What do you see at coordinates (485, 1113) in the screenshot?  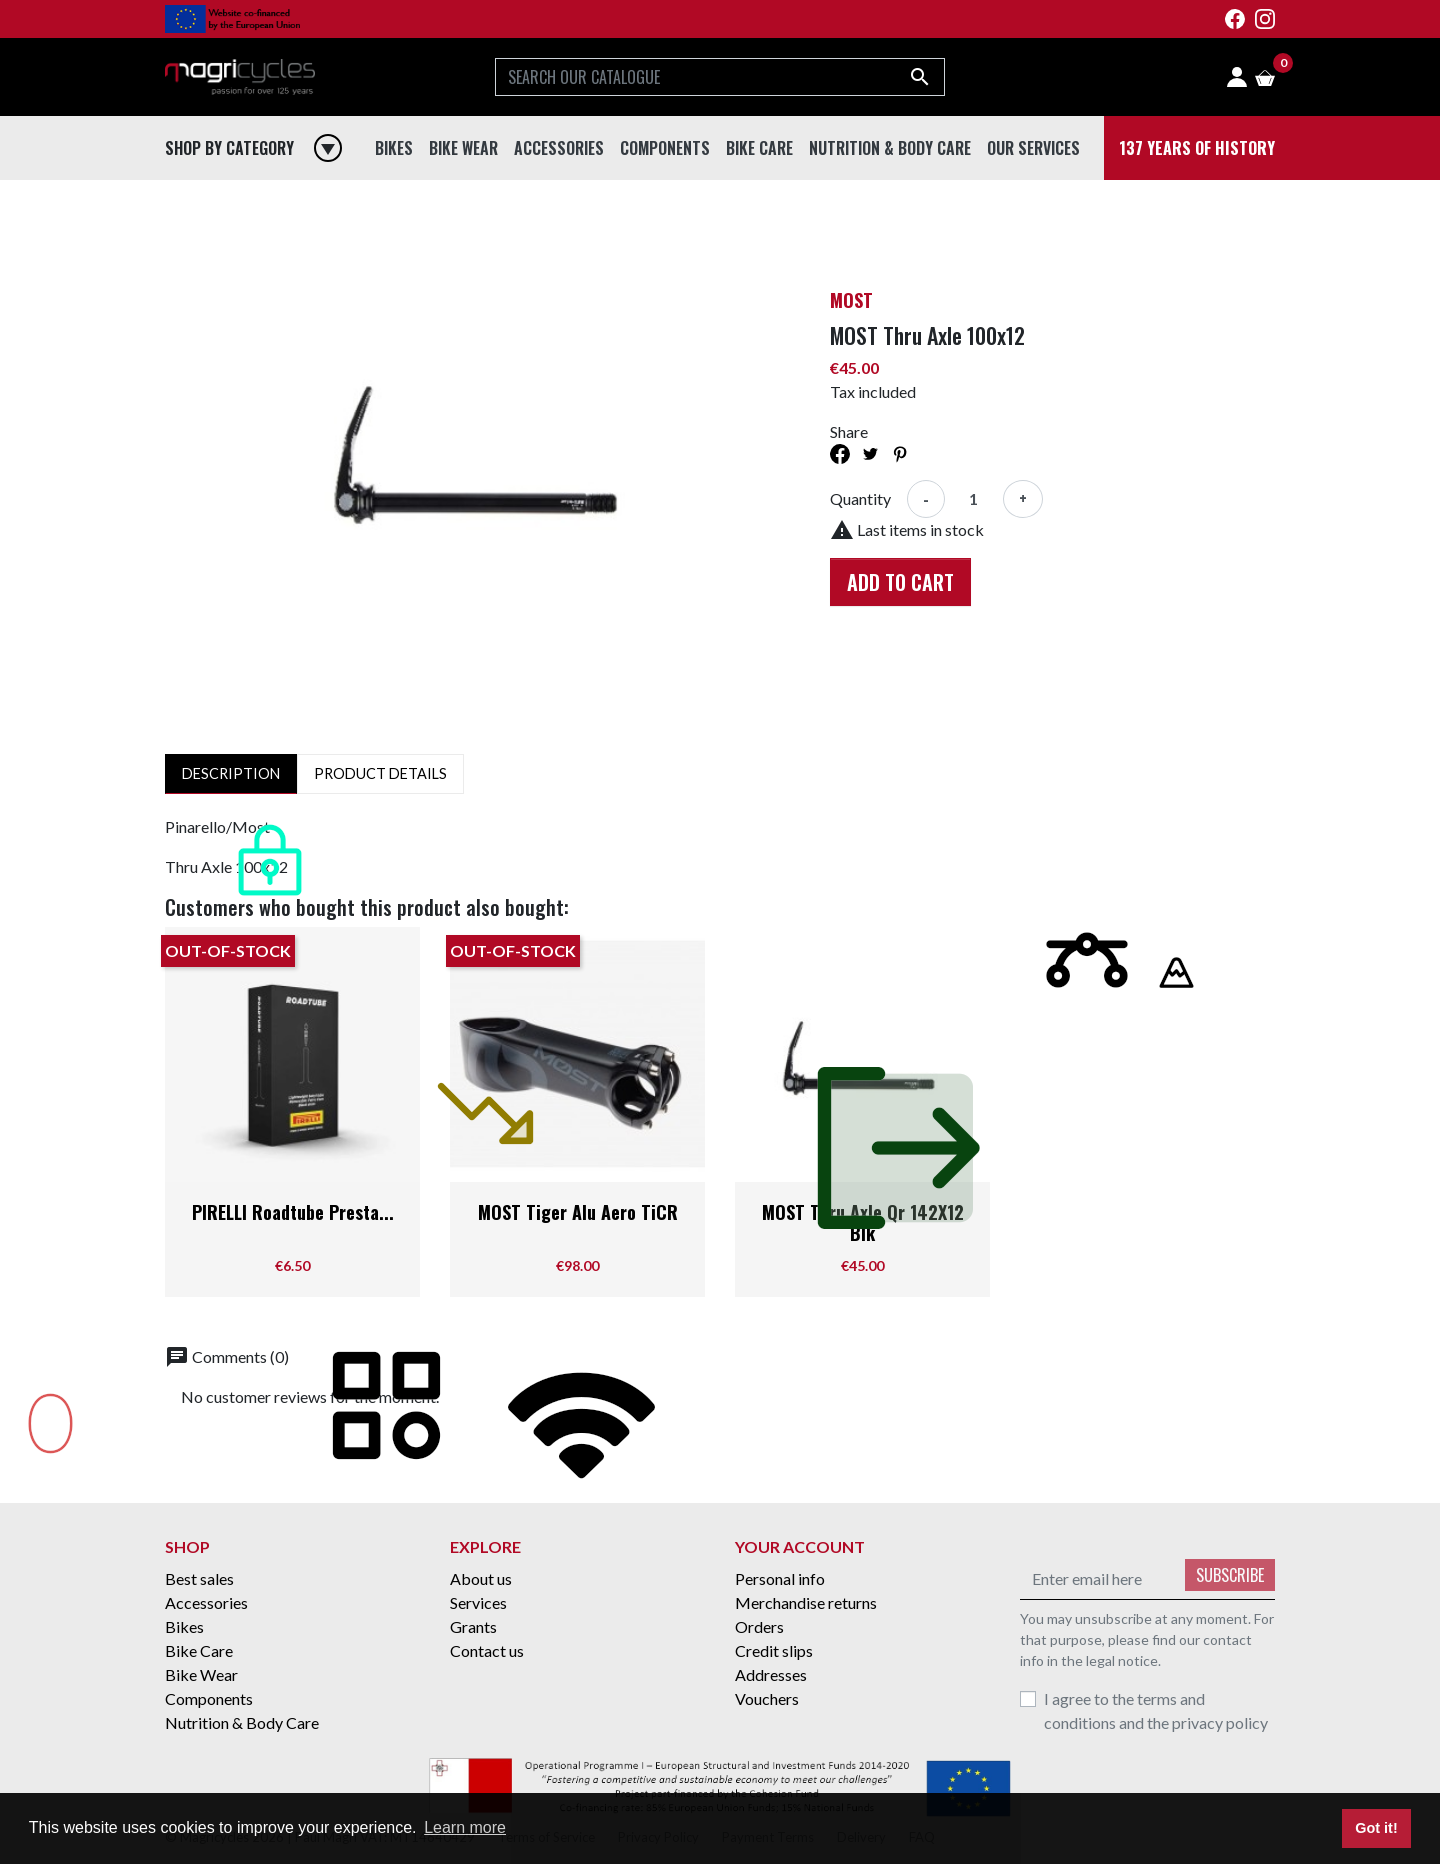 I see `indicates a downward trend or decline in data` at bounding box center [485, 1113].